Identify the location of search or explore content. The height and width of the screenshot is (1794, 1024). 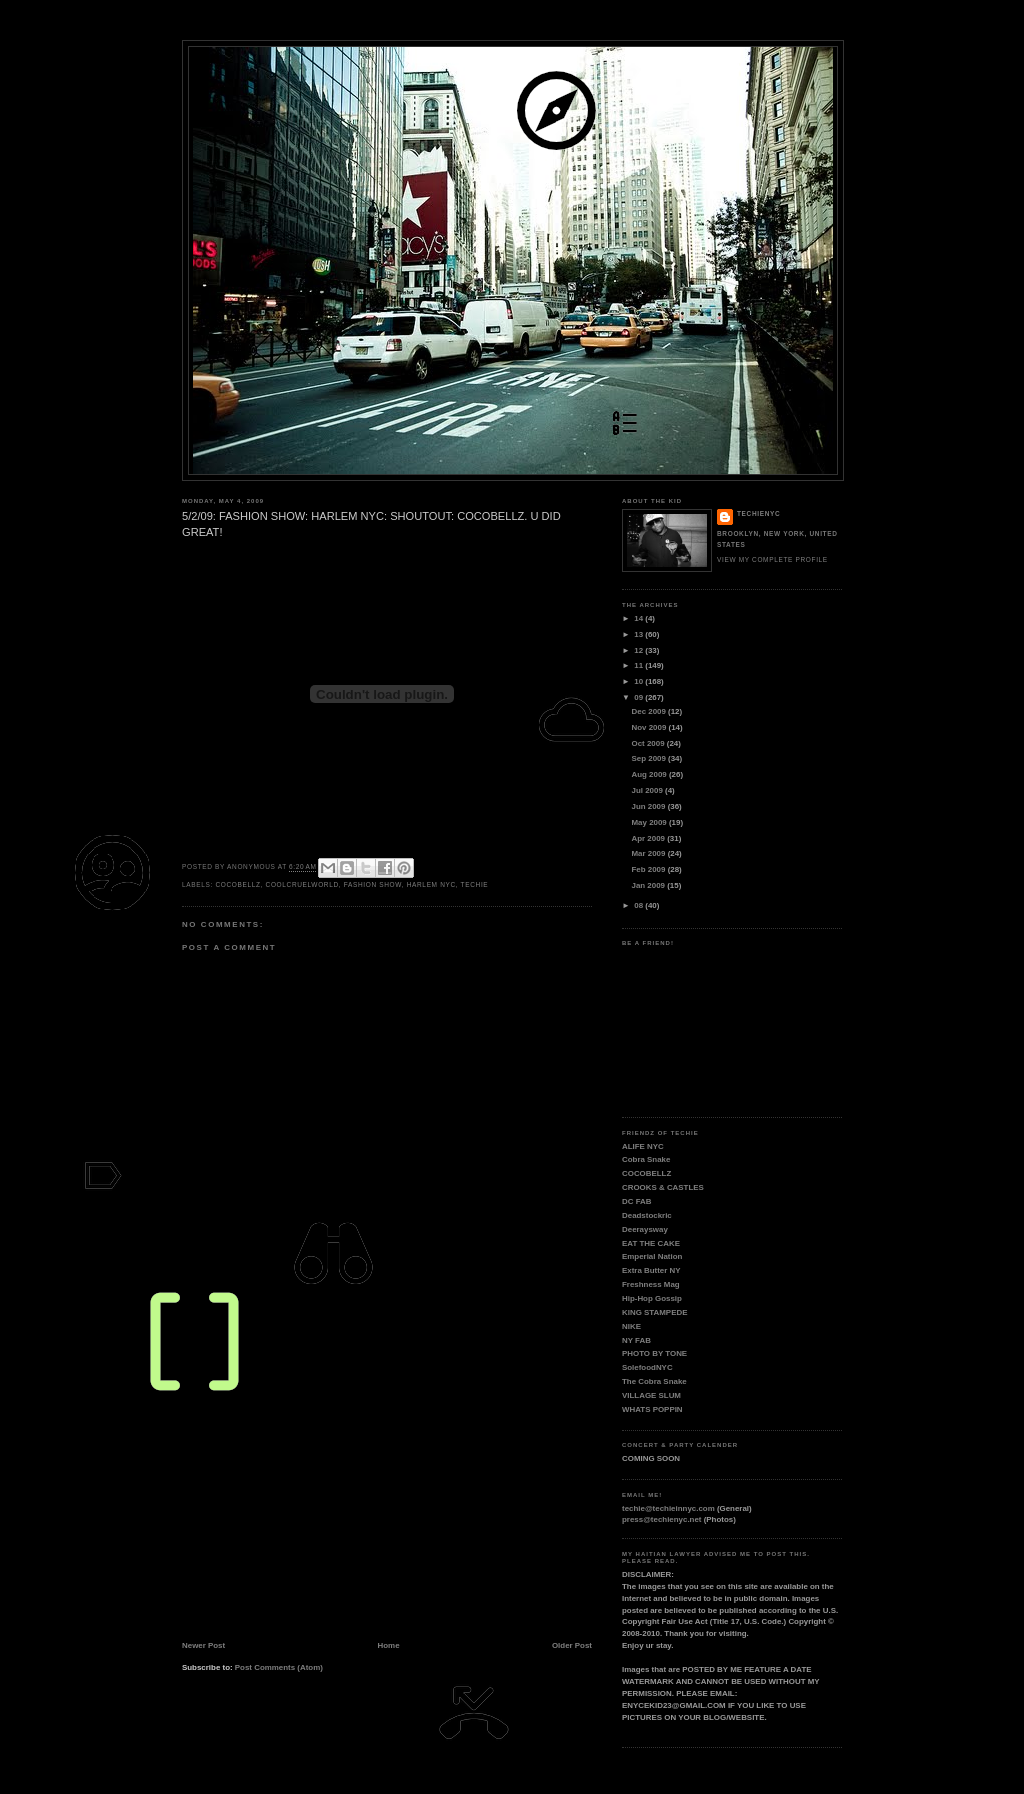
(333, 1253).